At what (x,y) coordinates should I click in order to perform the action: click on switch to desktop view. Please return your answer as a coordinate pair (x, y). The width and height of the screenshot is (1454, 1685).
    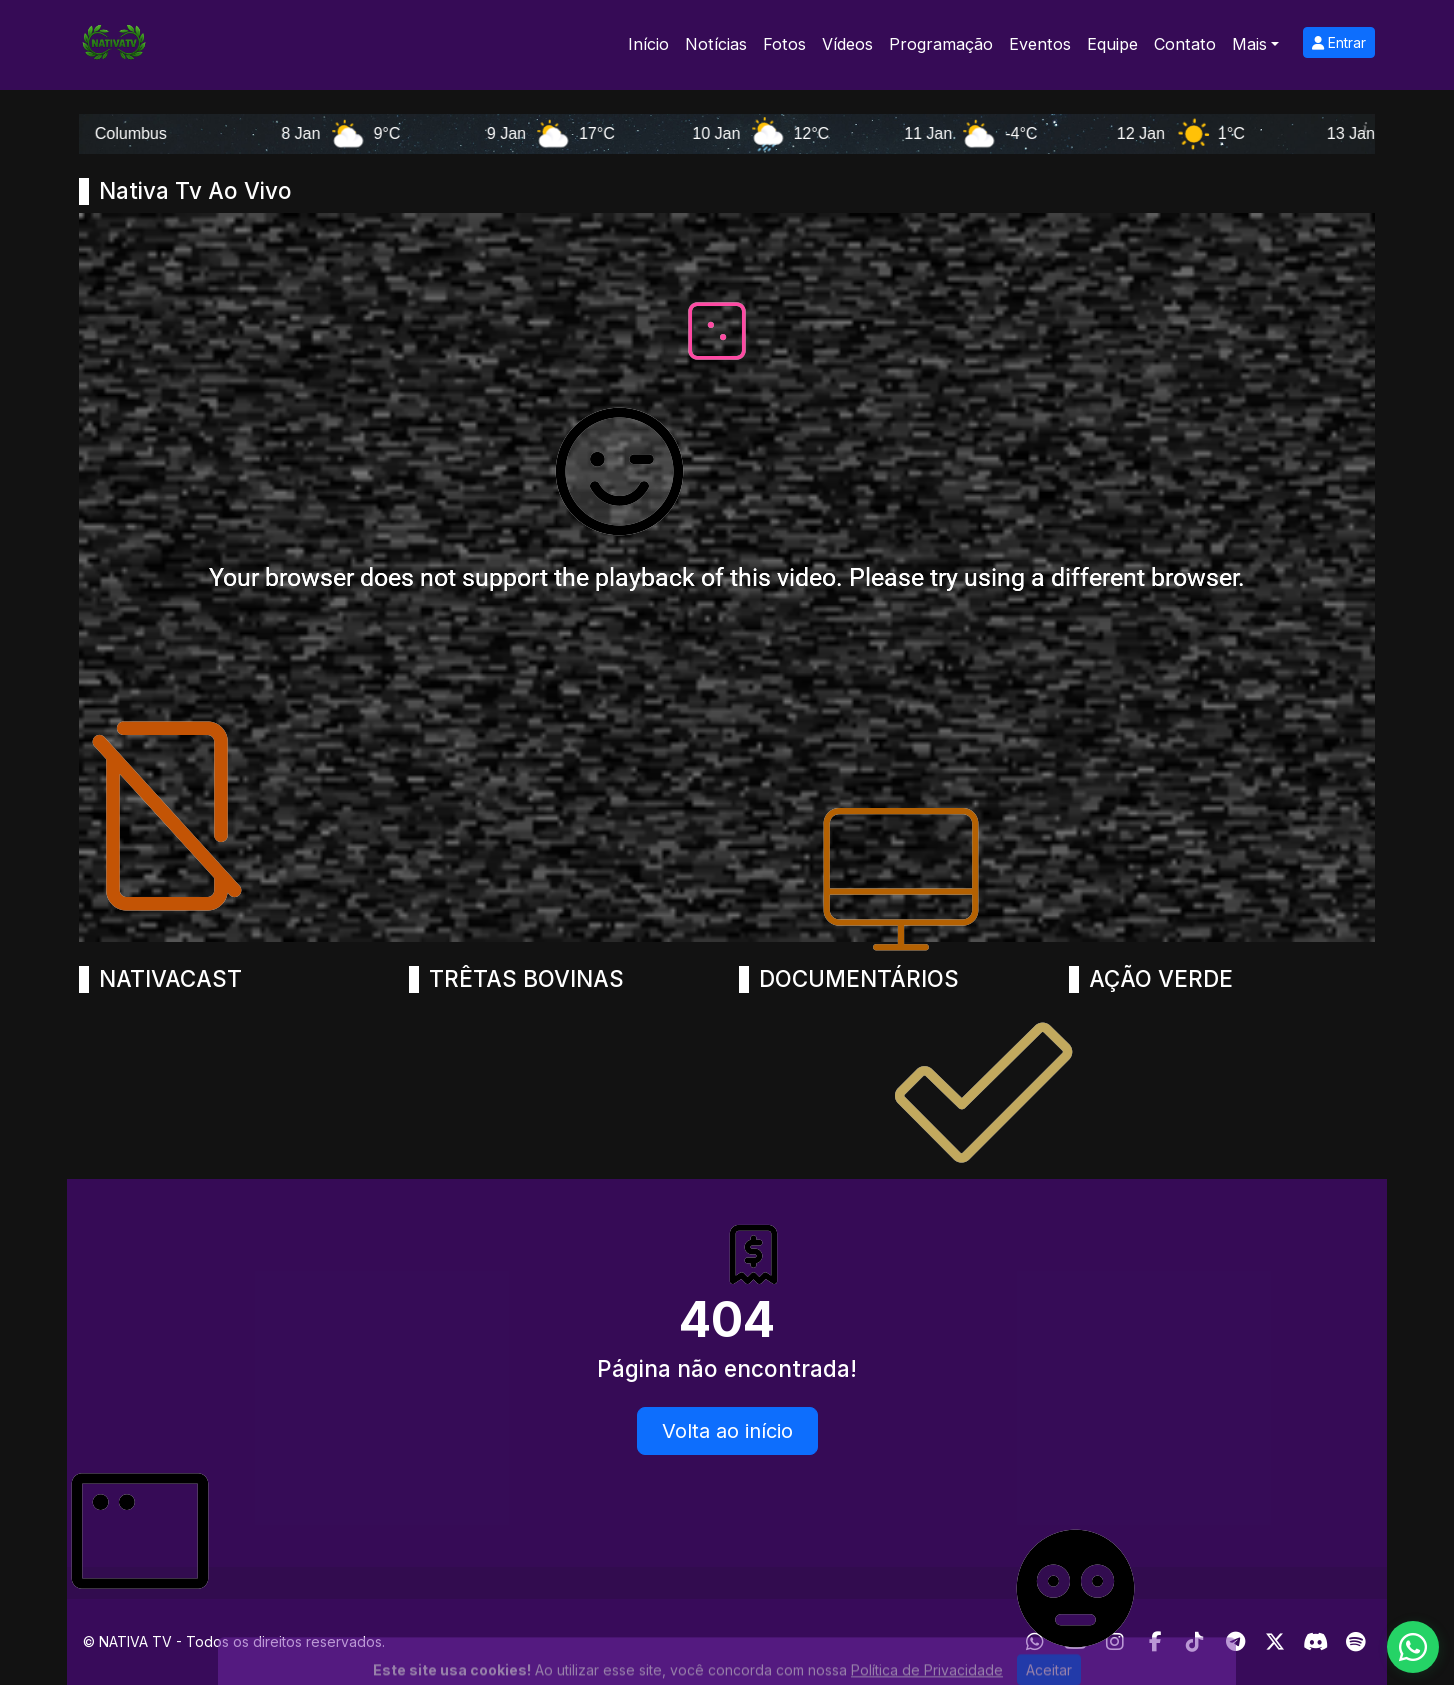
    Looking at the image, I should click on (901, 873).